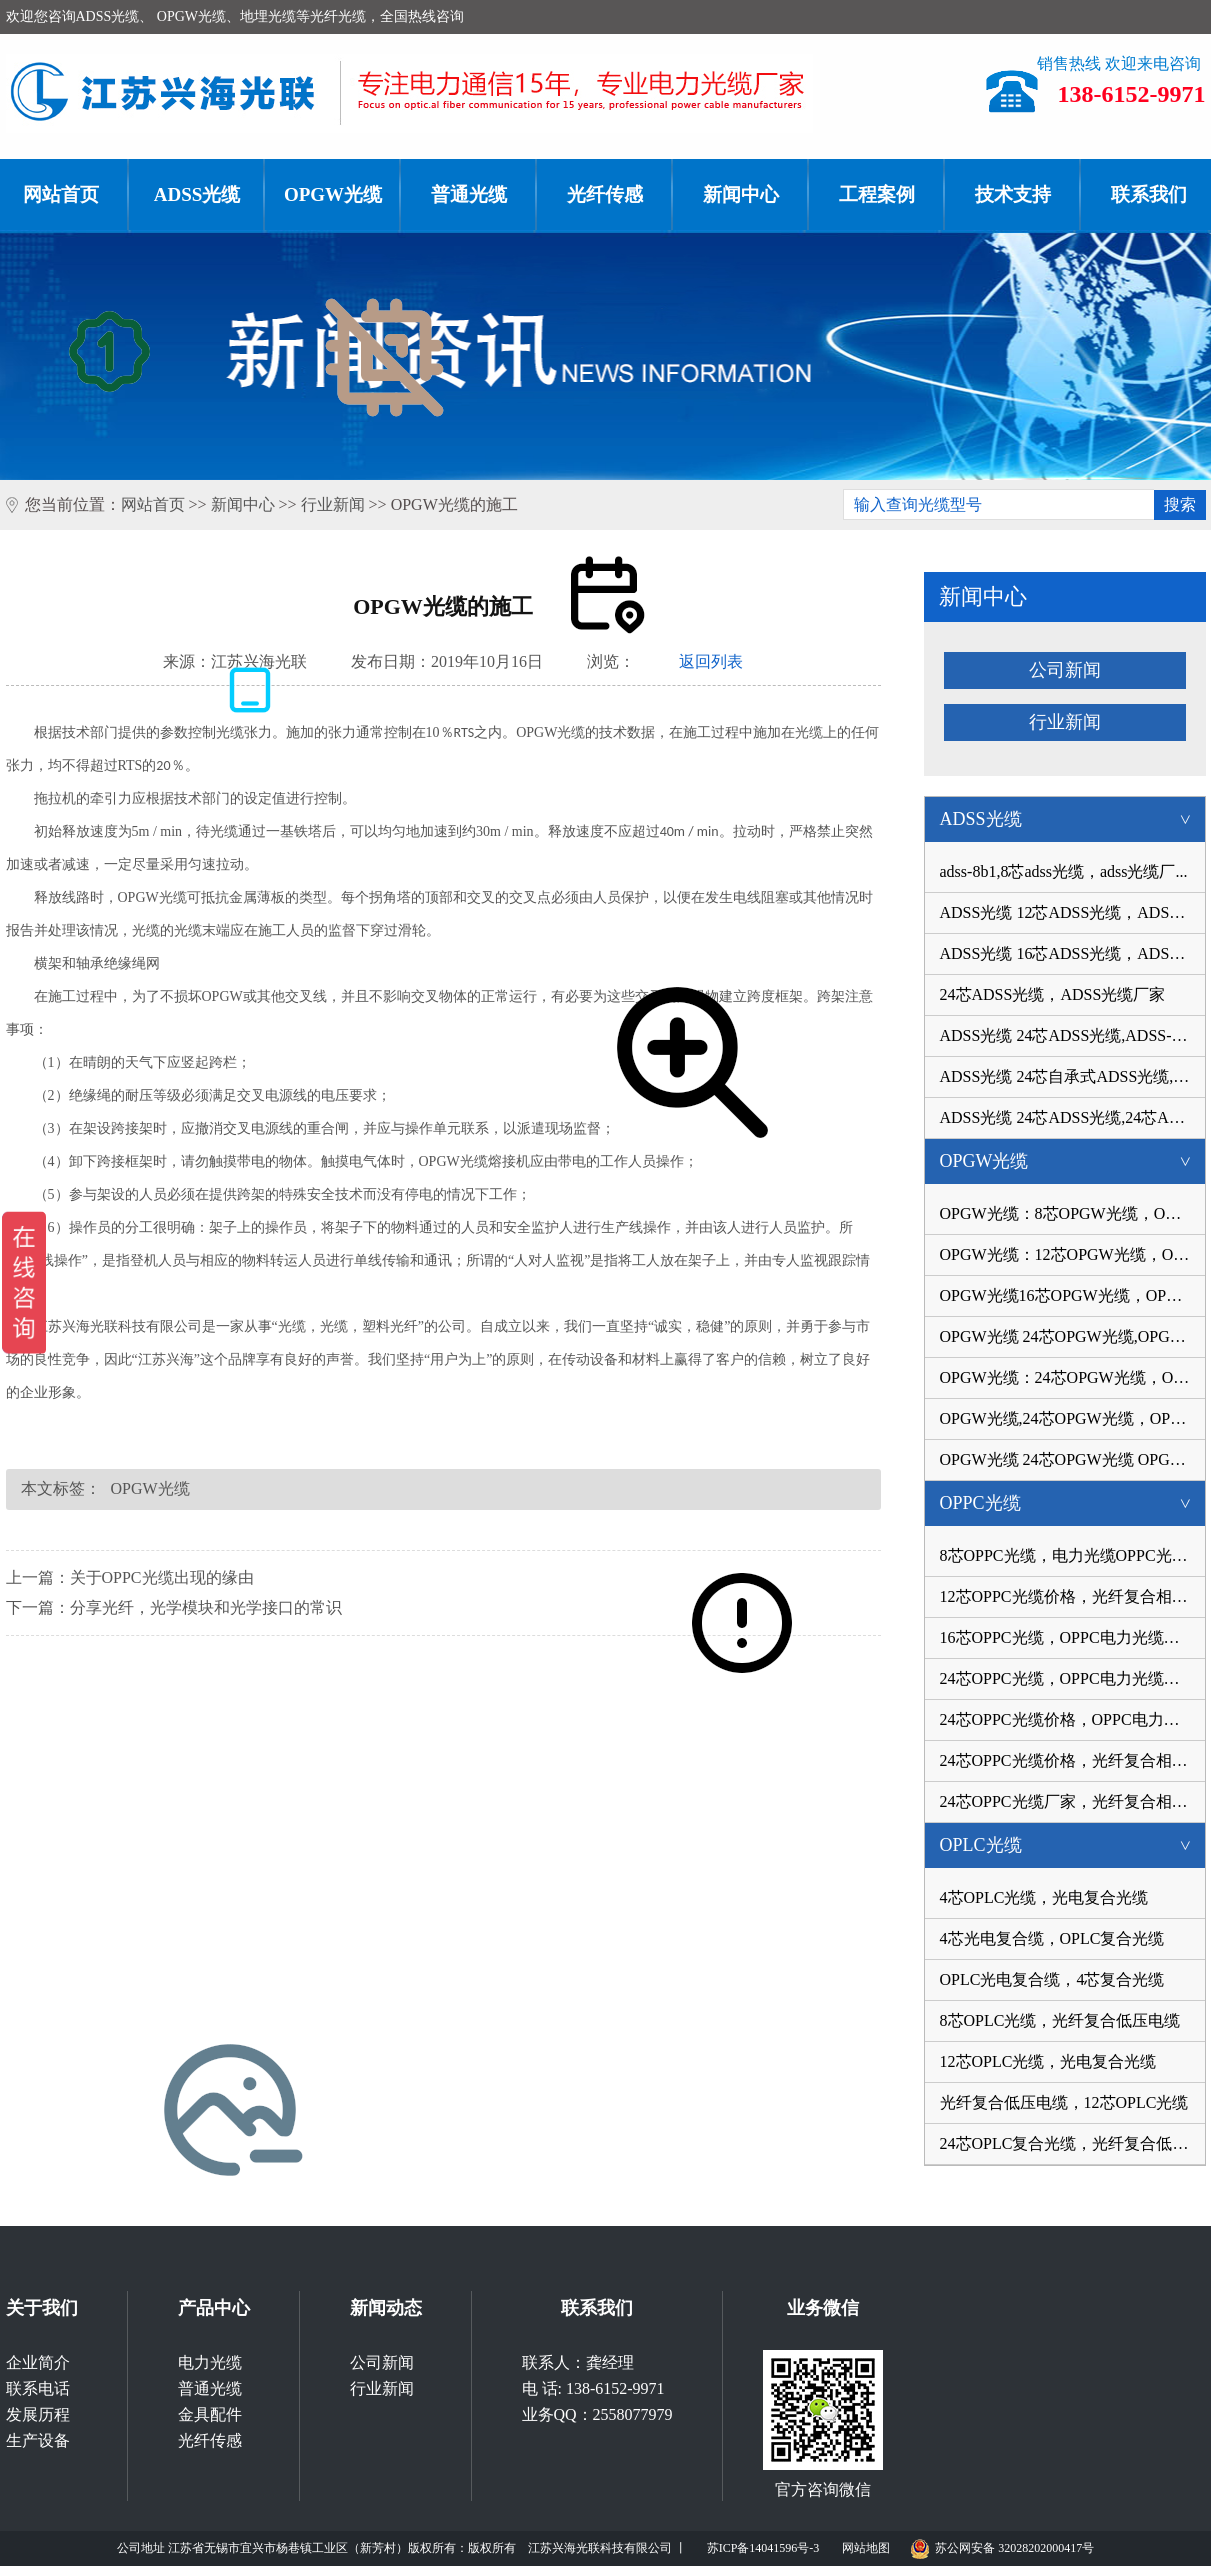 Image resolution: width=1211 pixels, height=2566 pixels. I want to click on indicates processor or CPU is disabled, so click(384, 357).